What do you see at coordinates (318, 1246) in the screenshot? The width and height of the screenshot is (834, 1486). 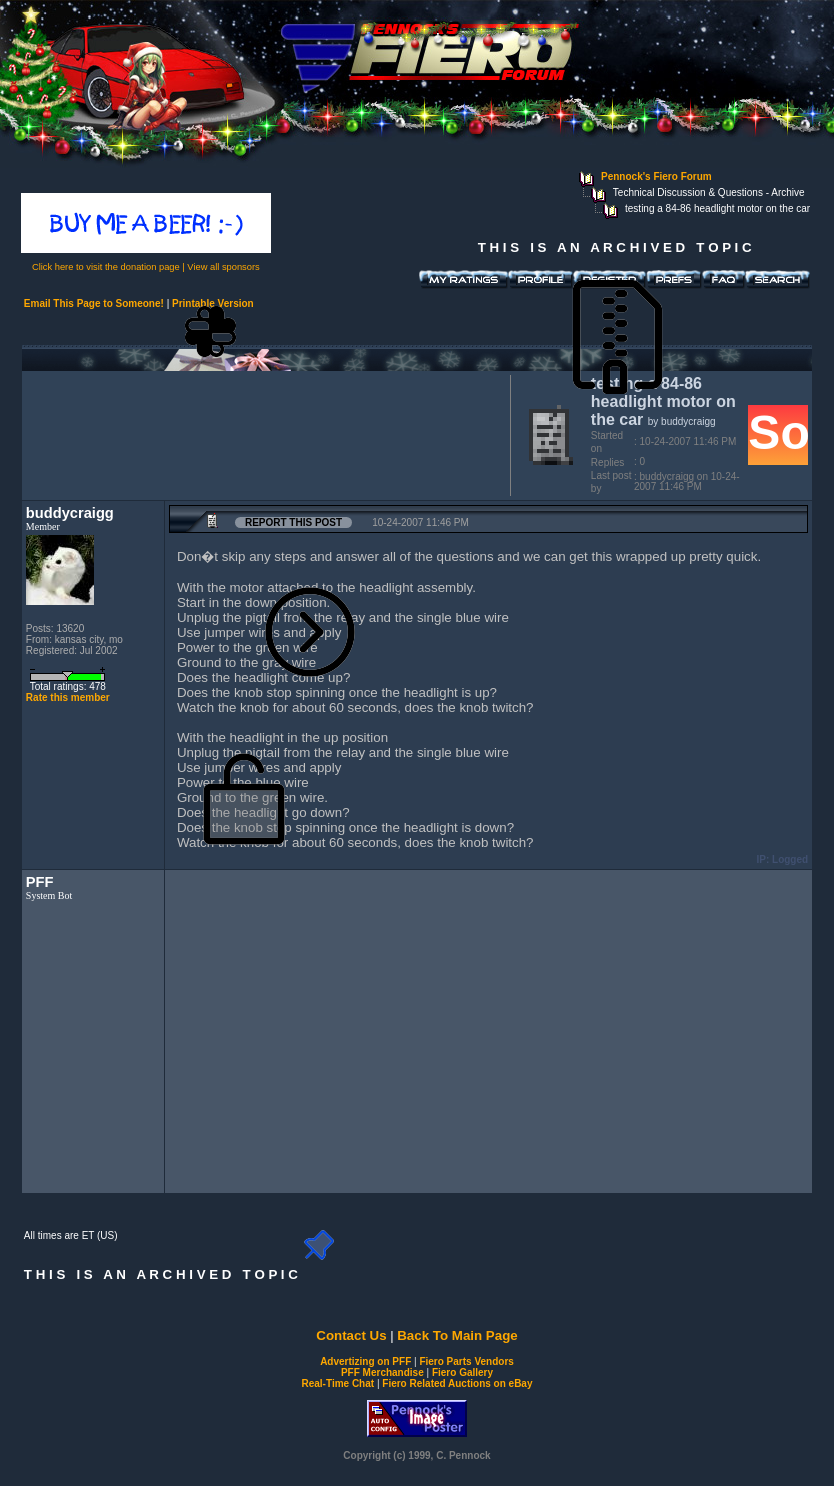 I see `pin an item to keep it visible` at bounding box center [318, 1246].